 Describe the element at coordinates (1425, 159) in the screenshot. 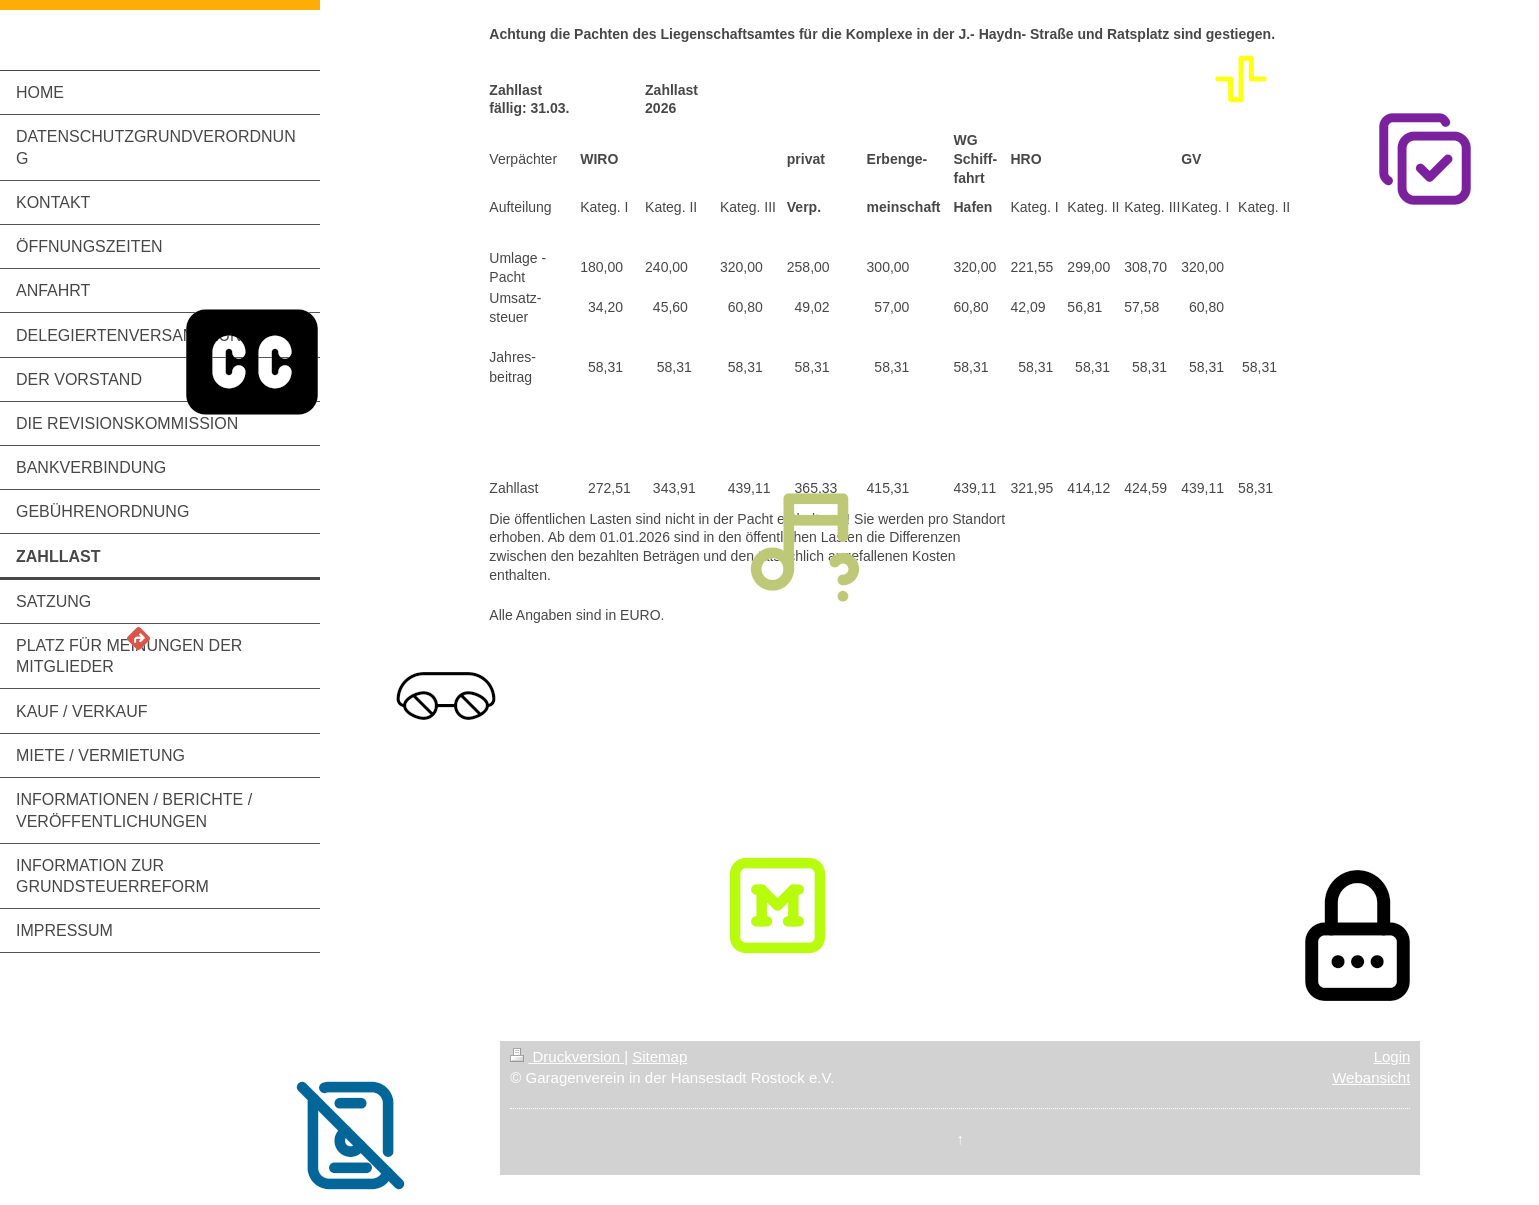

I see `content copied successfully to clipboard` at that location.